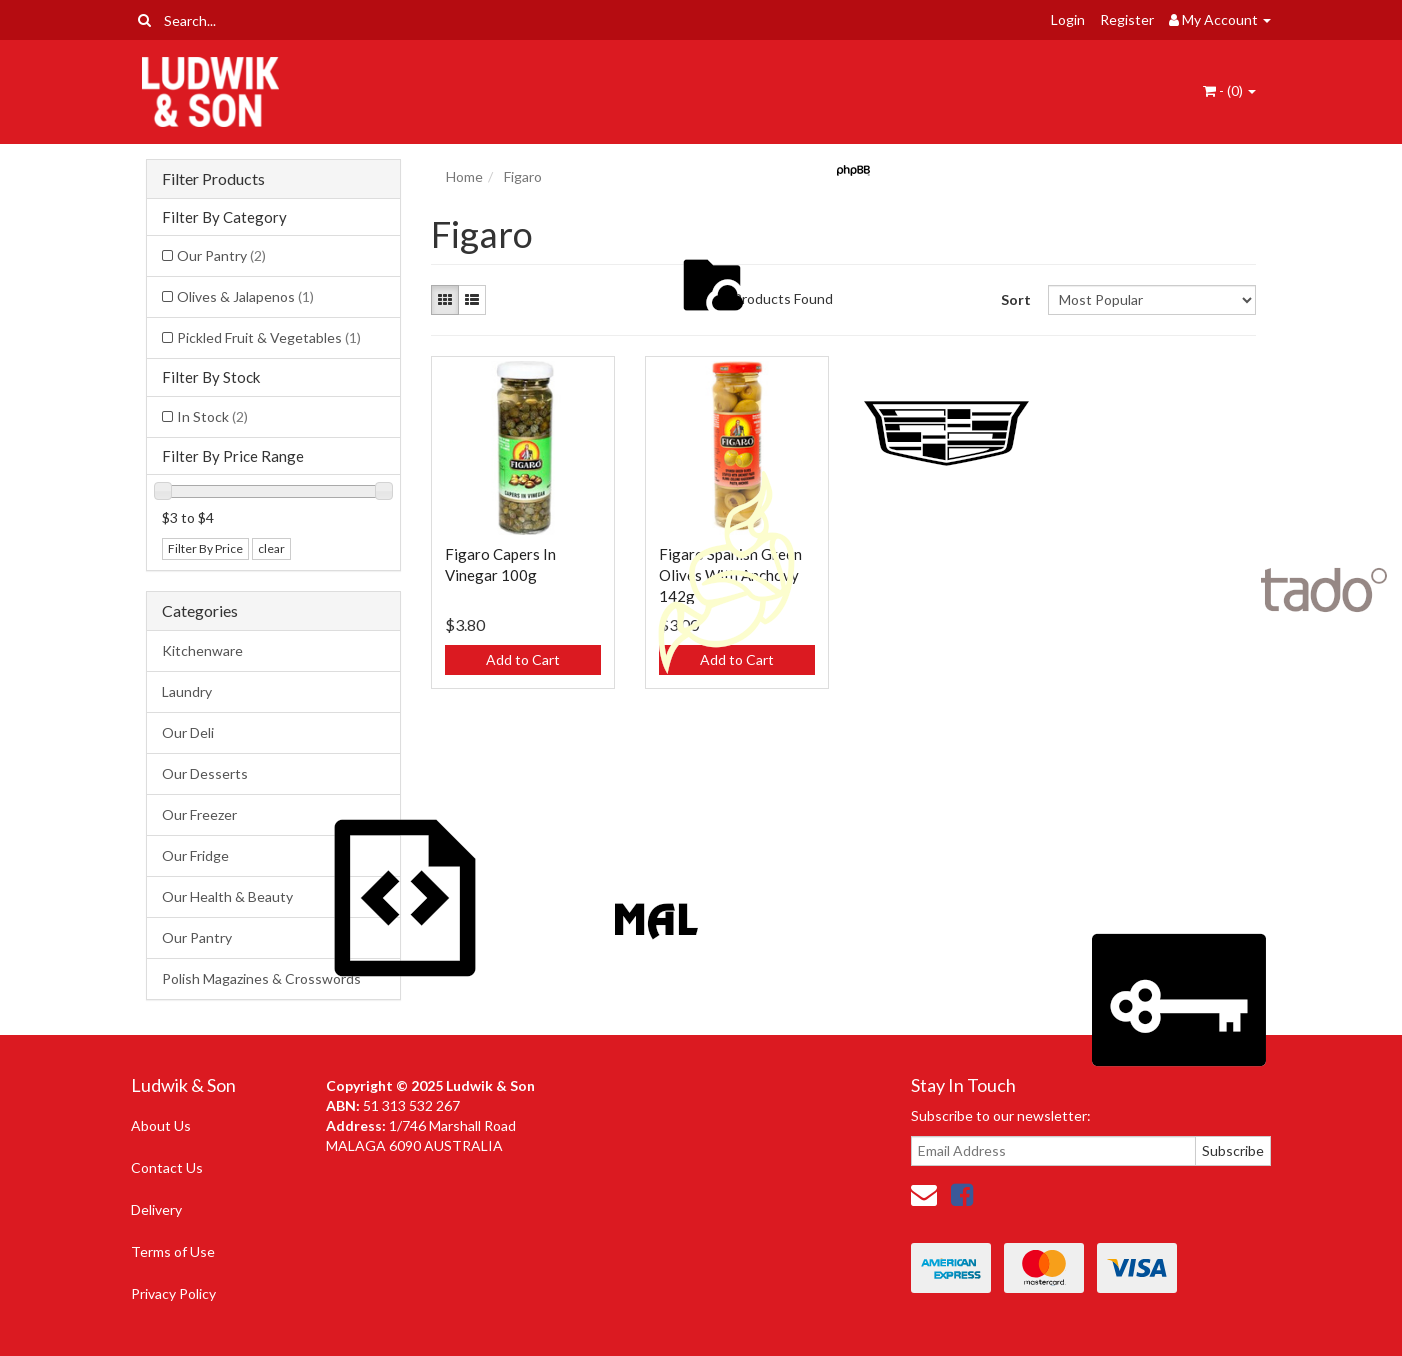  I want to click on open MyAnimeList app or website, so click(656, 921).